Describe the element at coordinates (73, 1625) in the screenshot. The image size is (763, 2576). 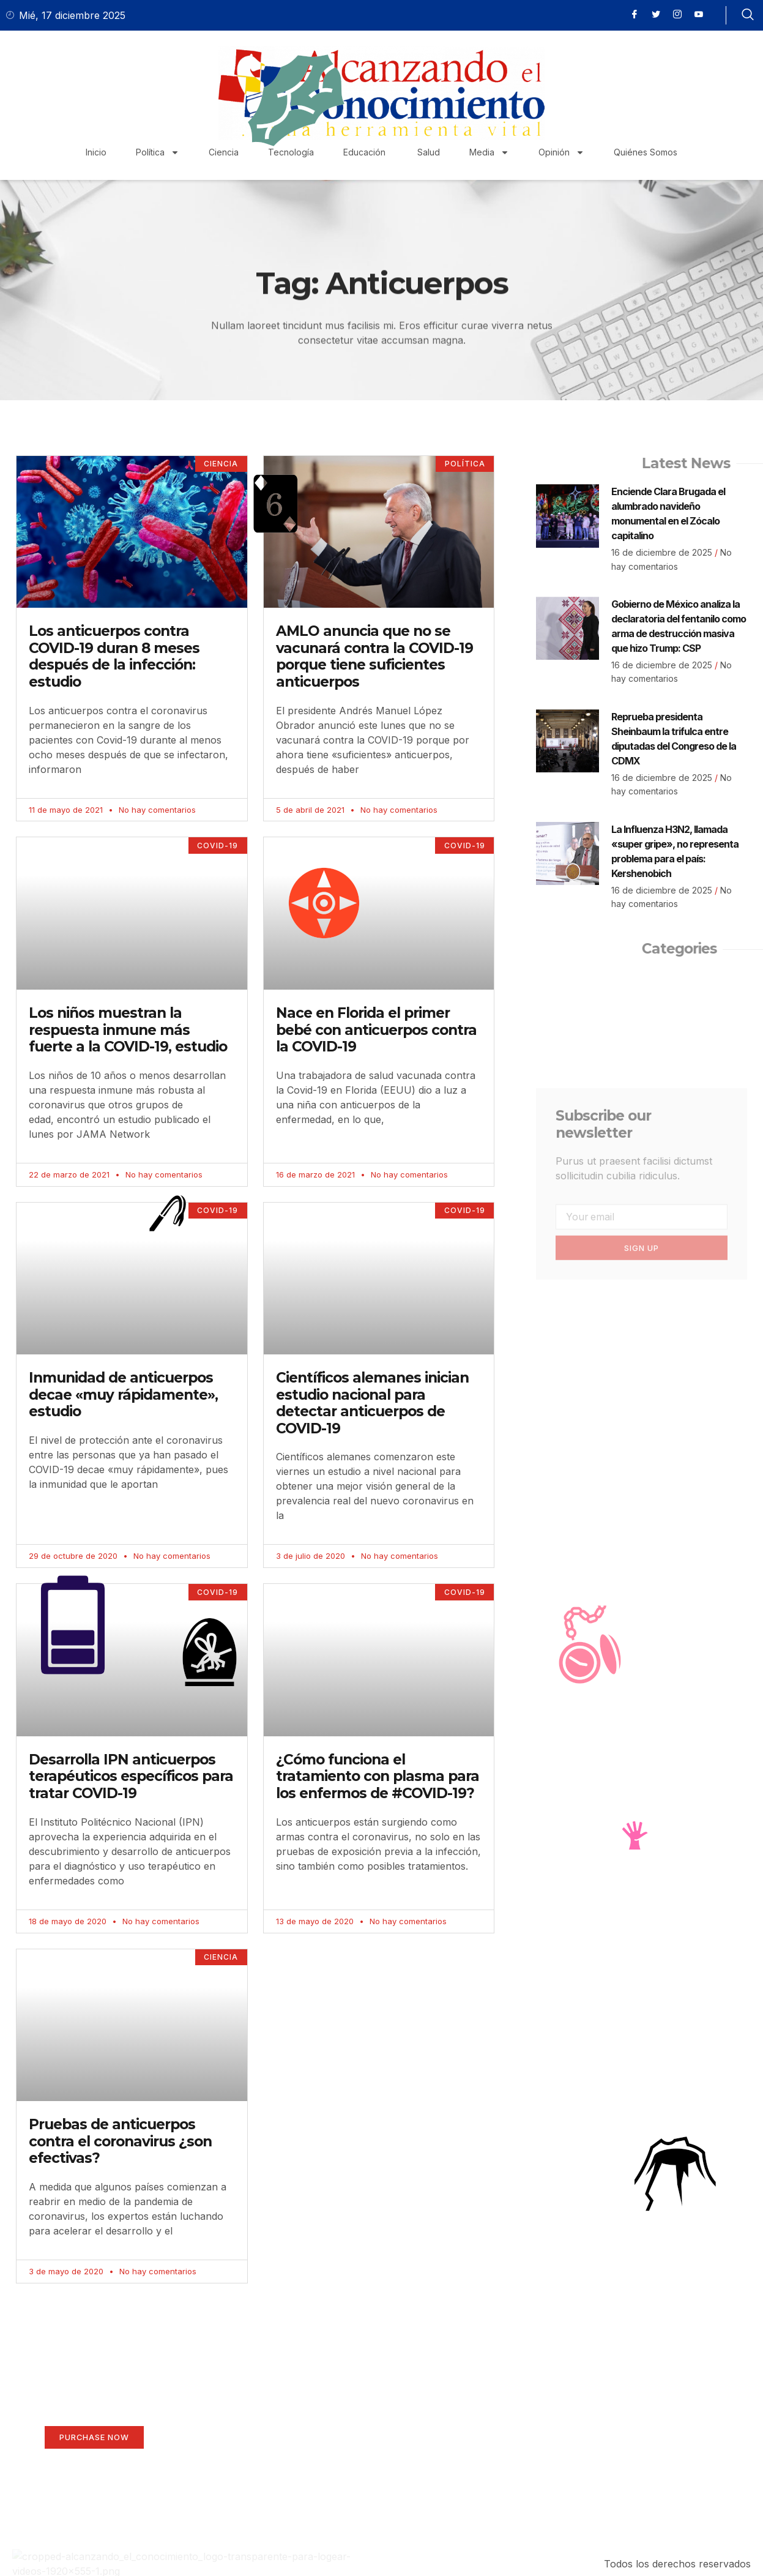
I see `indicates battery at 50% charge` at that location.